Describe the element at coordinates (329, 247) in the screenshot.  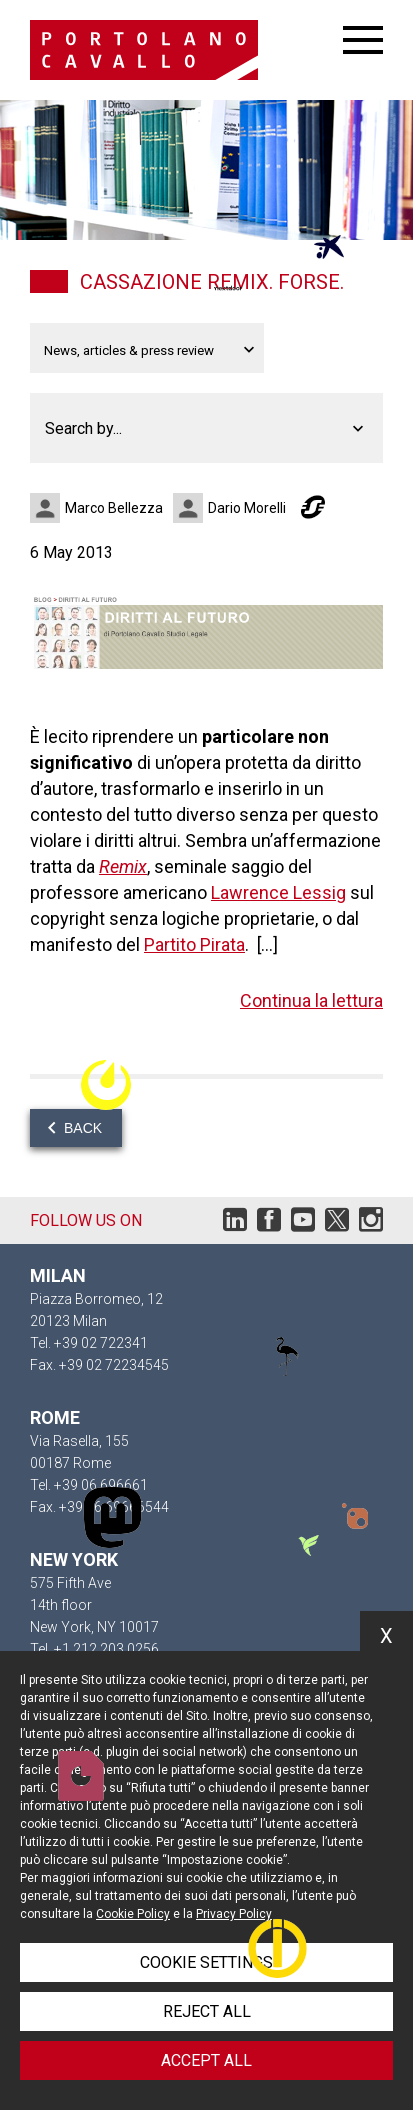
I see `open the CaixaBank mobile banking app` at that location.